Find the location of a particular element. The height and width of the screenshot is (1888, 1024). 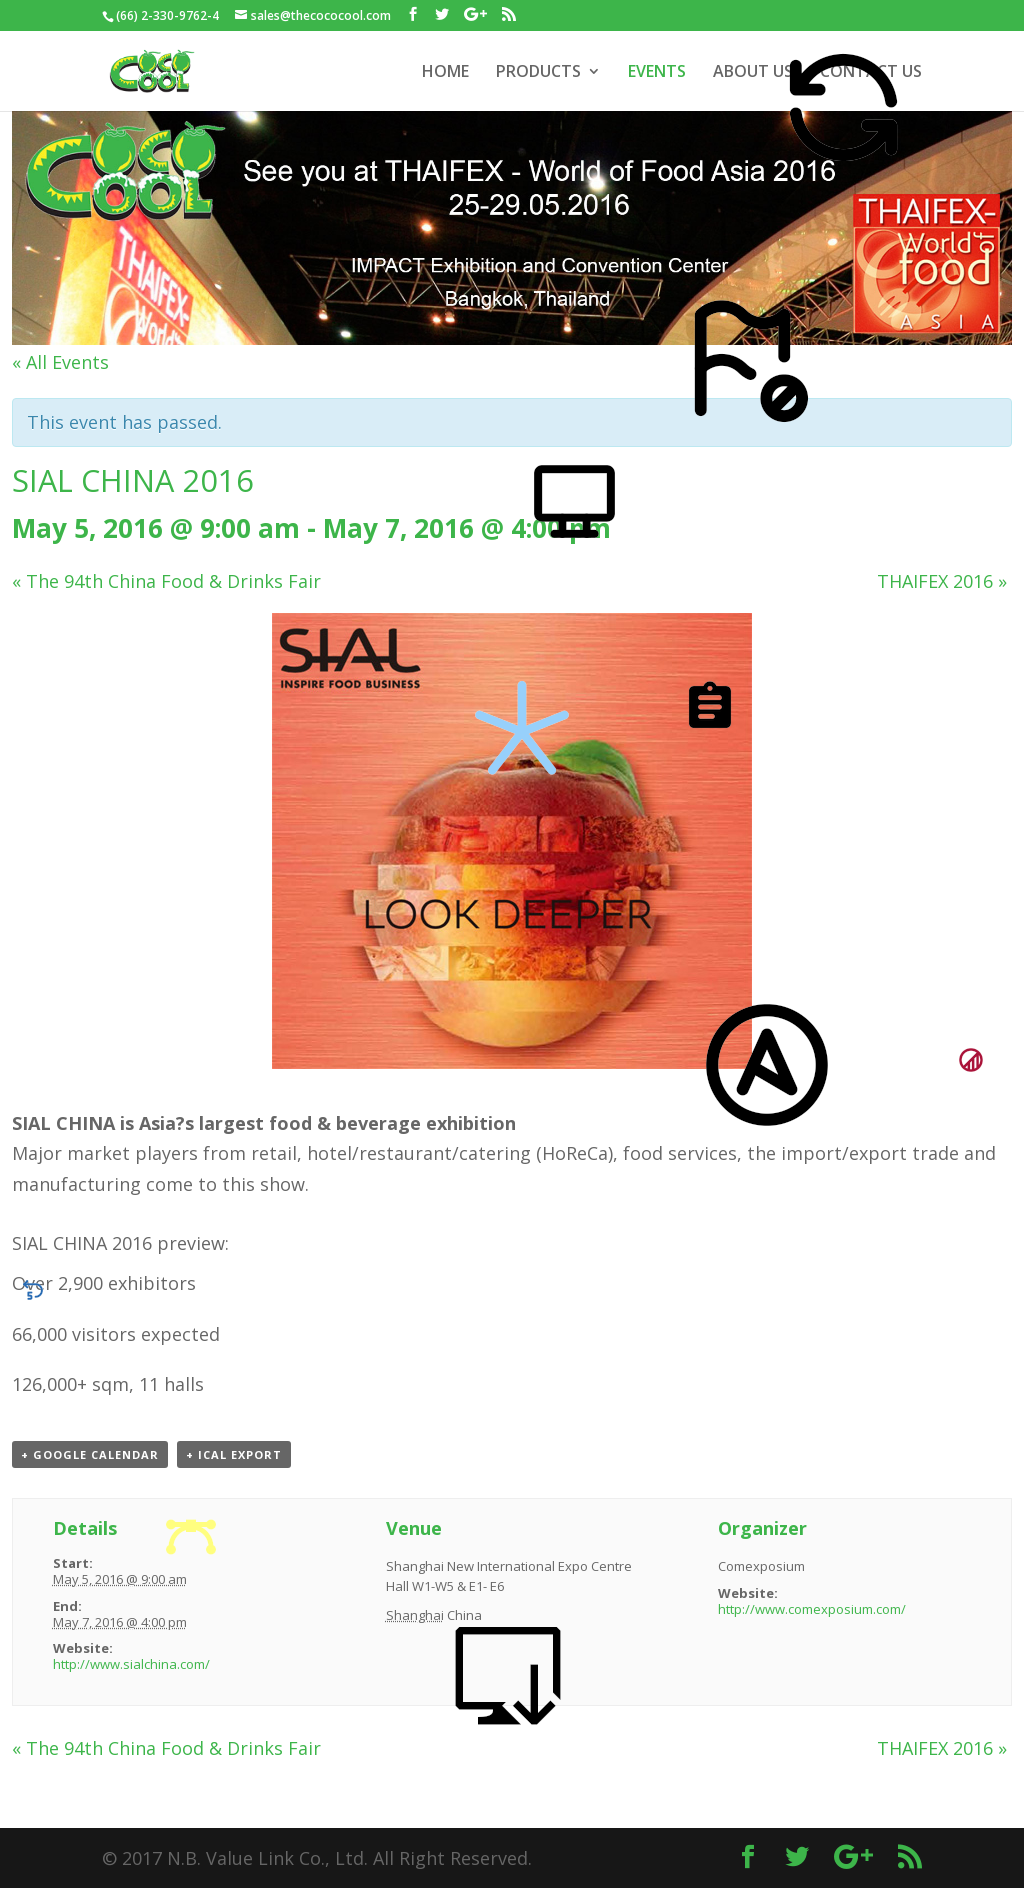

toggle half-tone or contrast display mode is located at coordinates (971, 1060).